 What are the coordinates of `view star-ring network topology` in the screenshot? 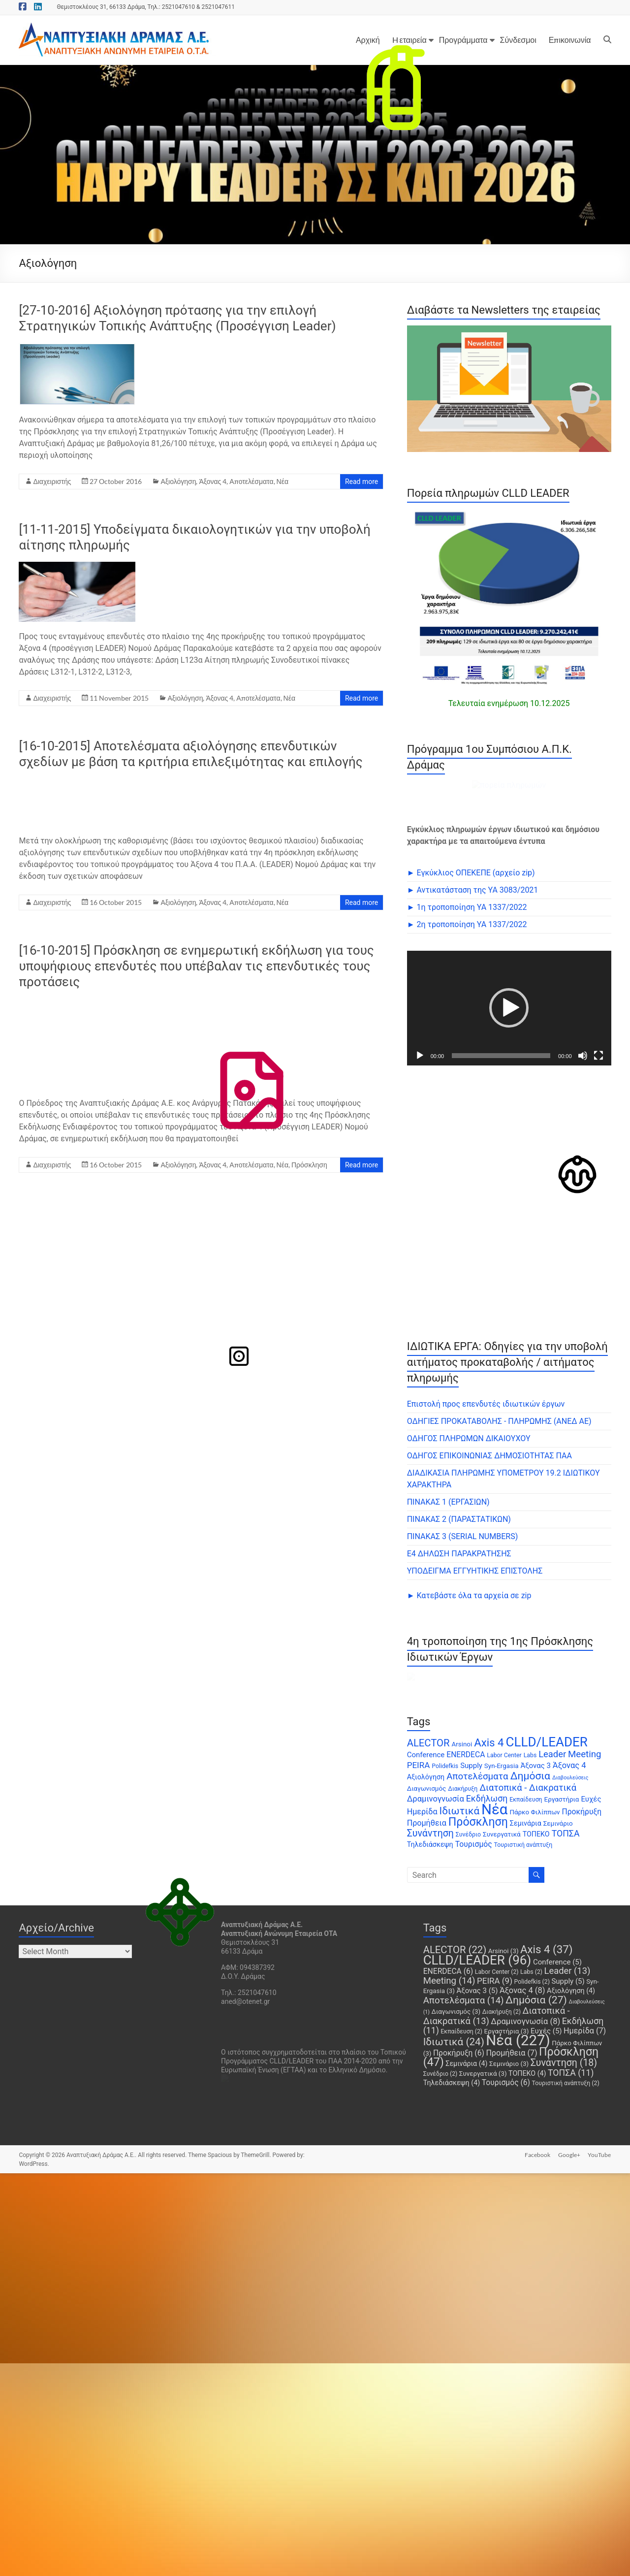 It's located at (180, 1912).